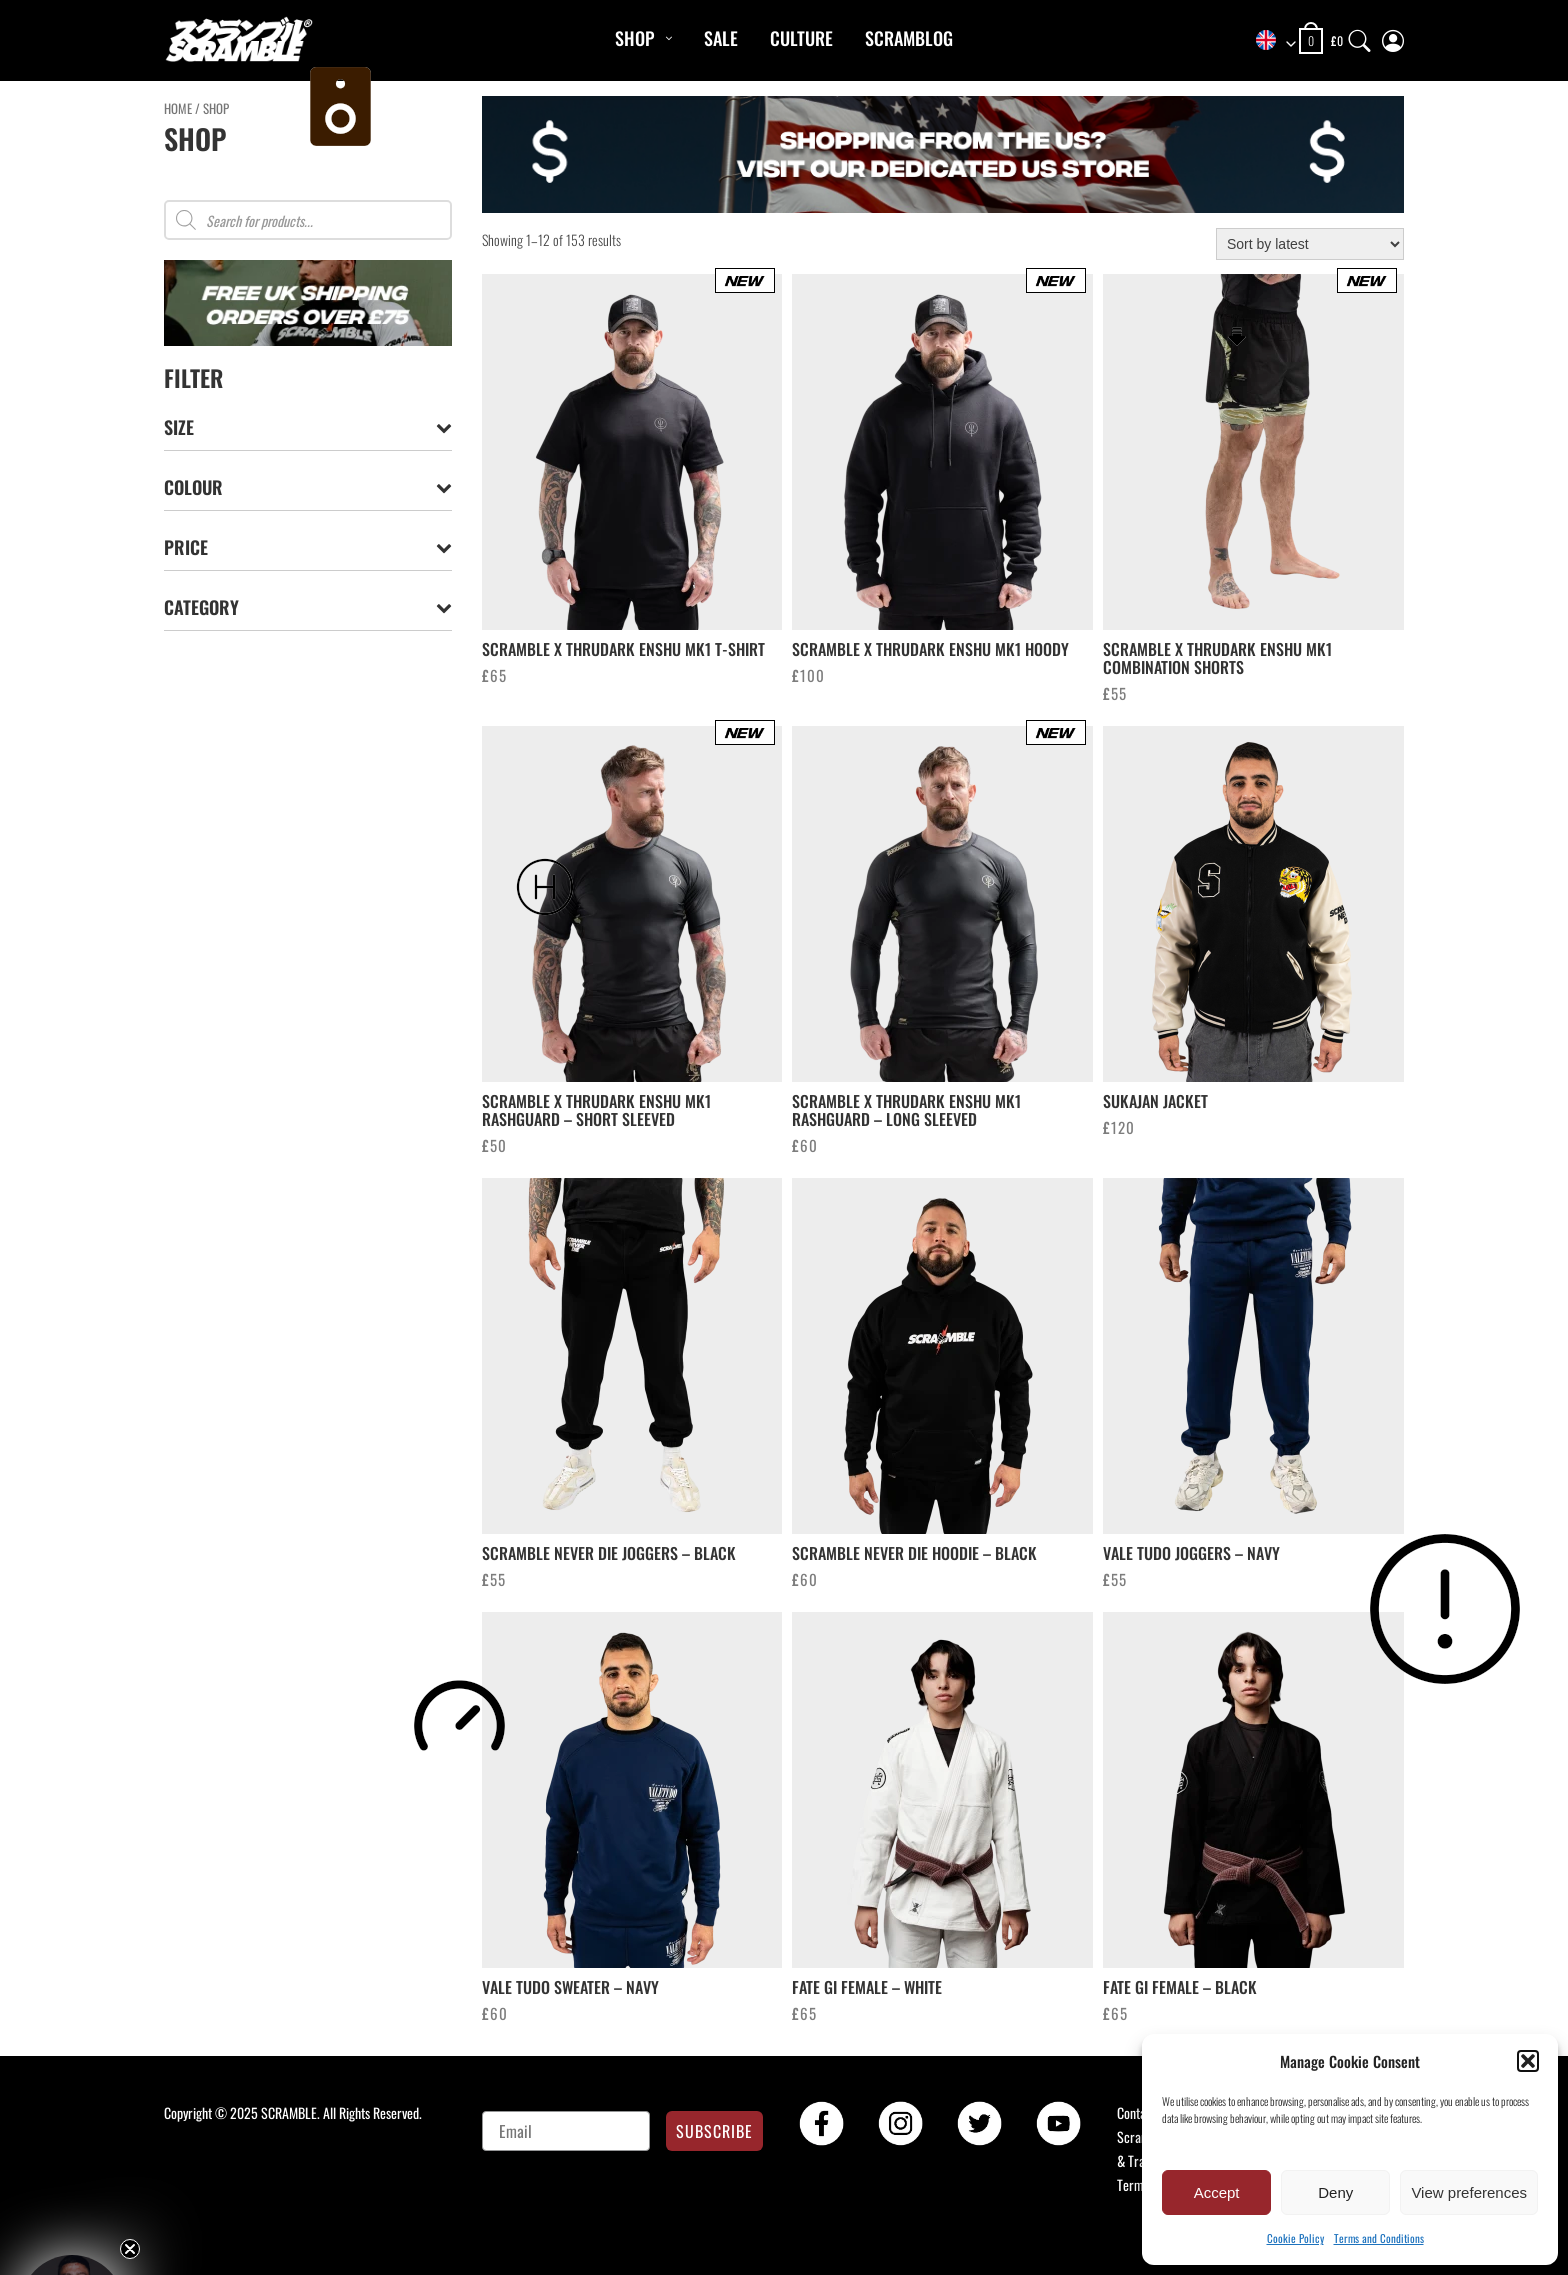  Describe the element at coordinates (1237, 336) in the screenshot. I see `download file or content` at that location.